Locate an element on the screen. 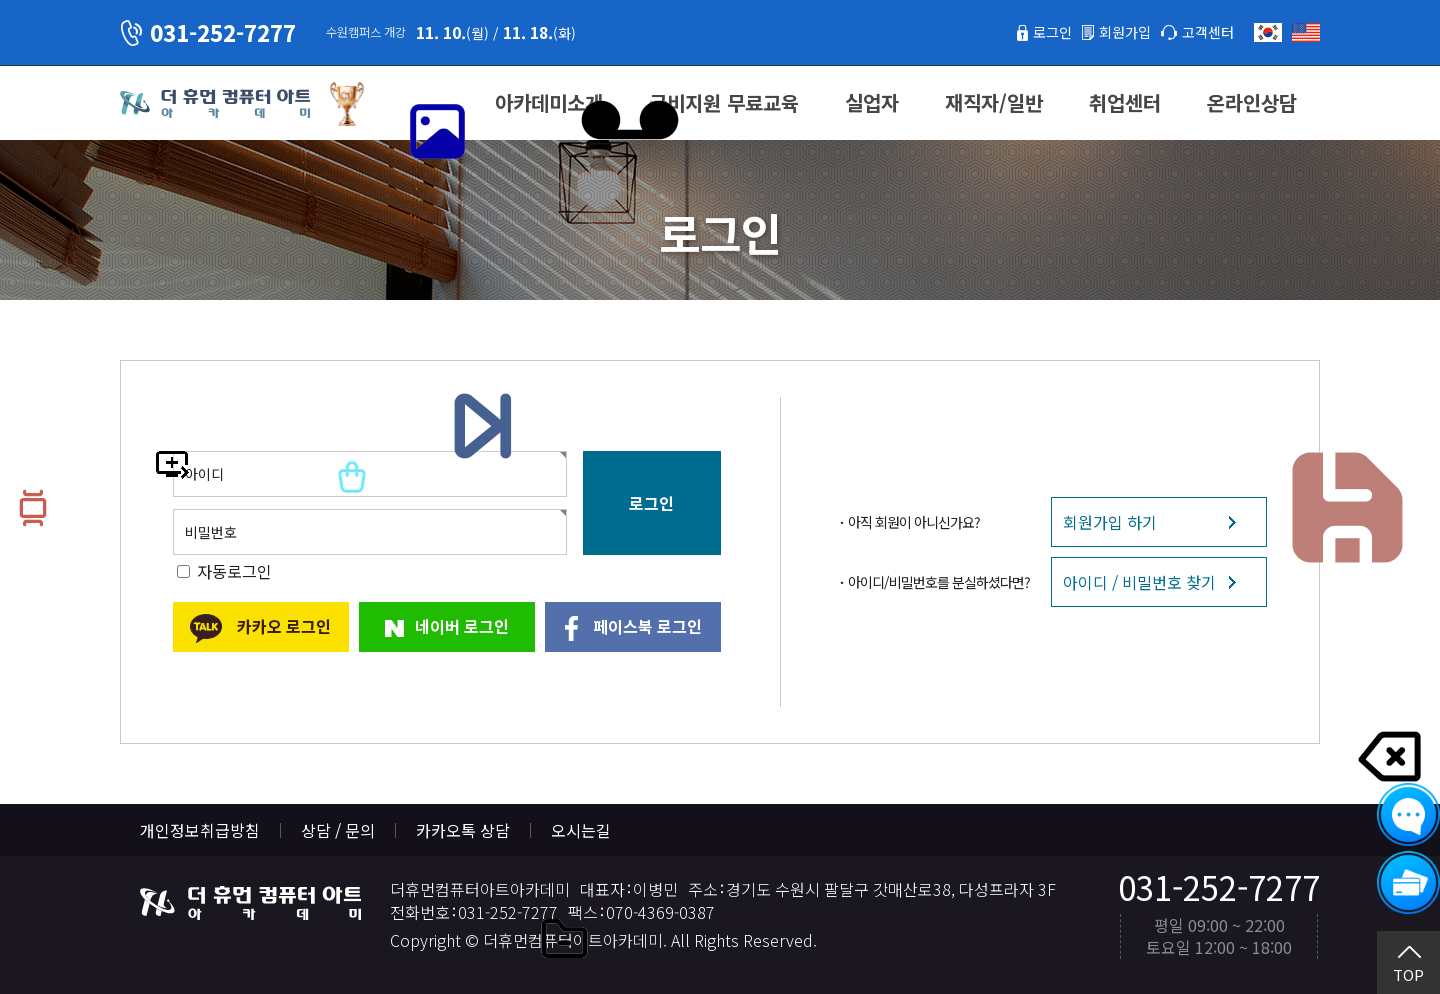  add to play next in queue is located at coordinates (172, 464).